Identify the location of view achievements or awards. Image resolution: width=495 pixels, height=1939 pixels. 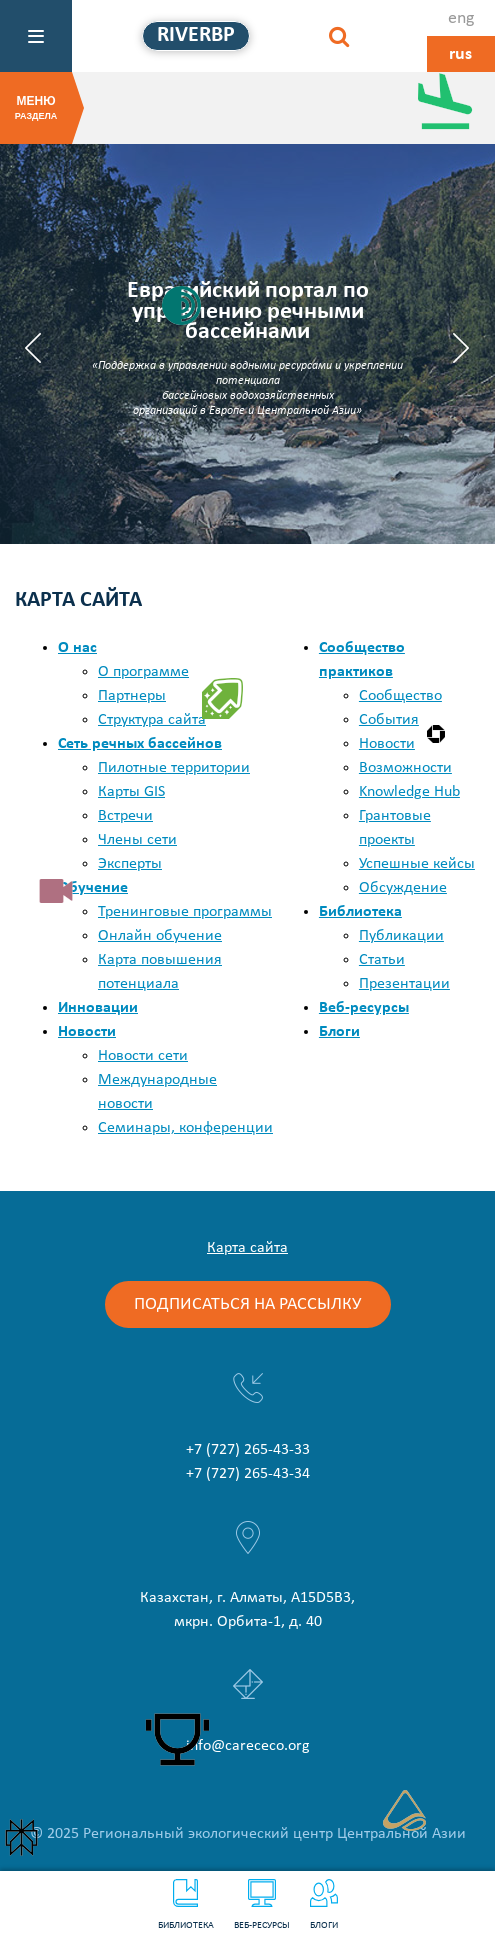
(177, 1739).